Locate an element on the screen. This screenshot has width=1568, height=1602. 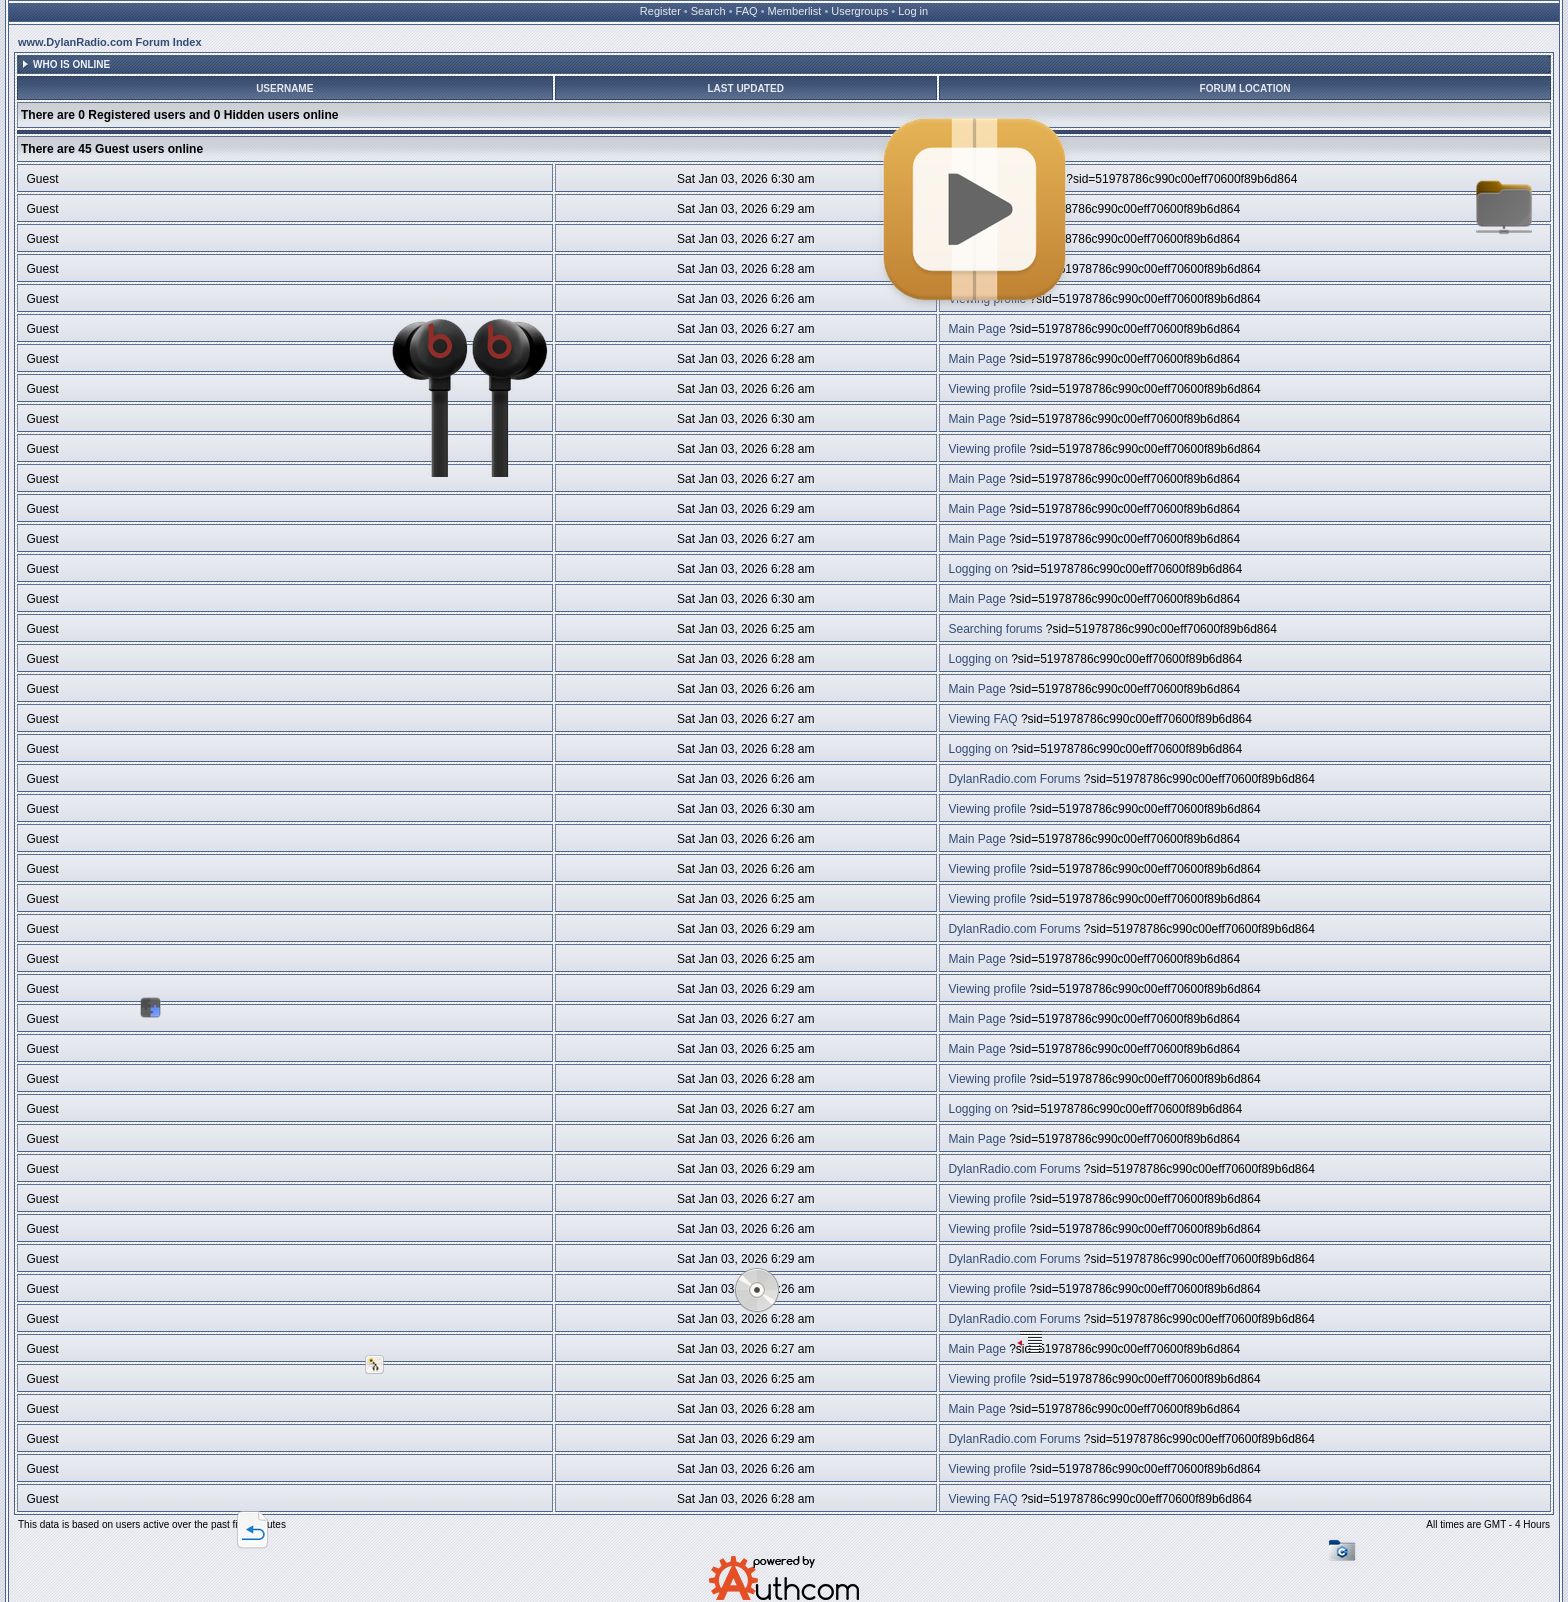
access files stored on a remote server is located at coordinates (1504, 206).